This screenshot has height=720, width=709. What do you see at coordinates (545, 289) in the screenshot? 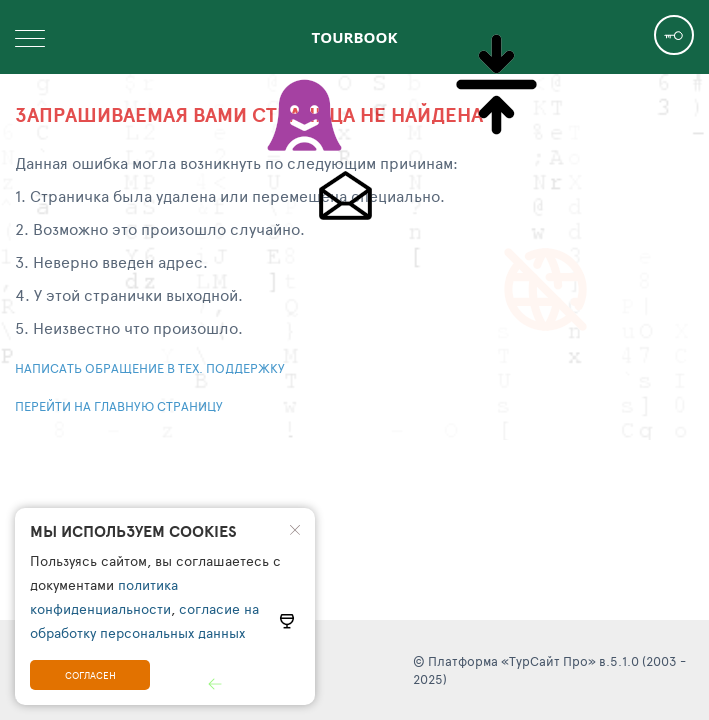
I see `disable internet or web access` at bounding box center [545, 289].